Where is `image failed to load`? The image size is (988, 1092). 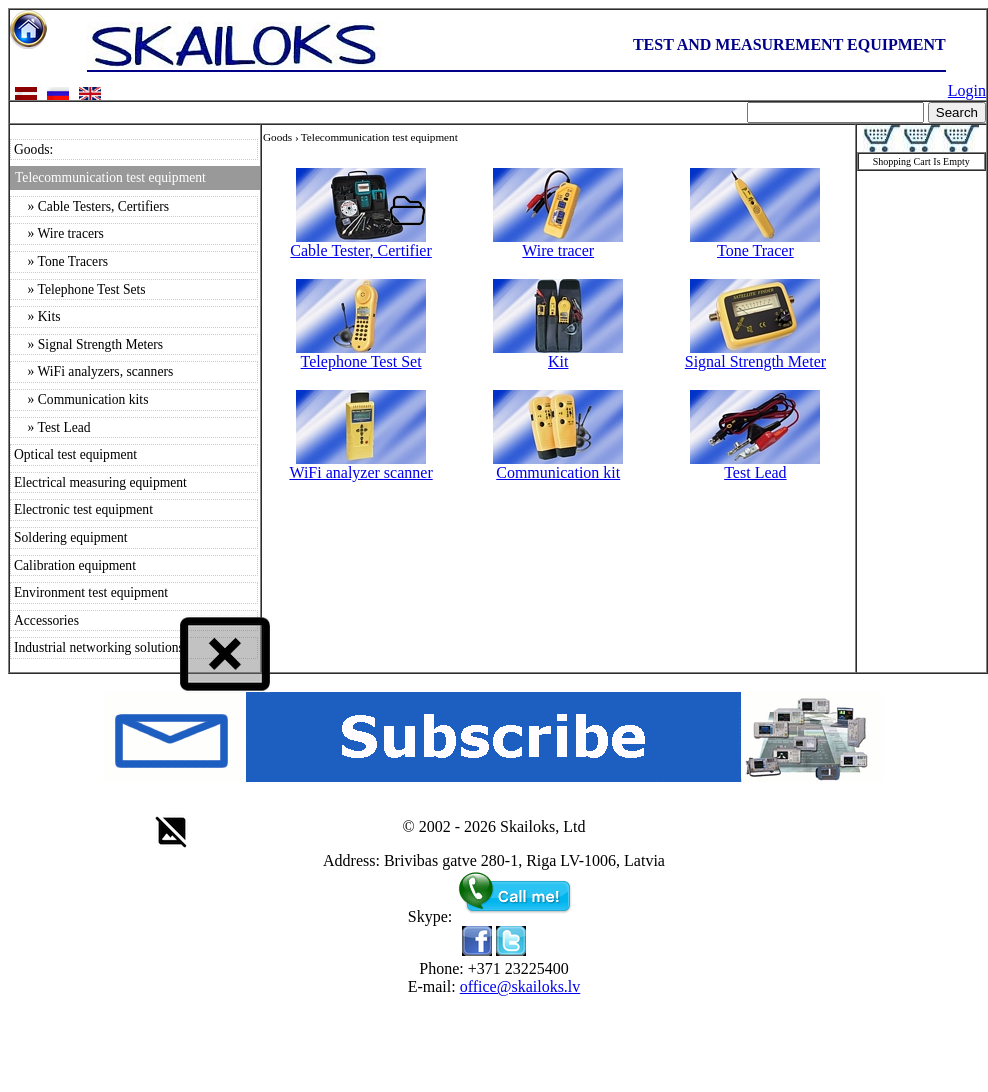 image failed to load is located at coordinates (172, 831).